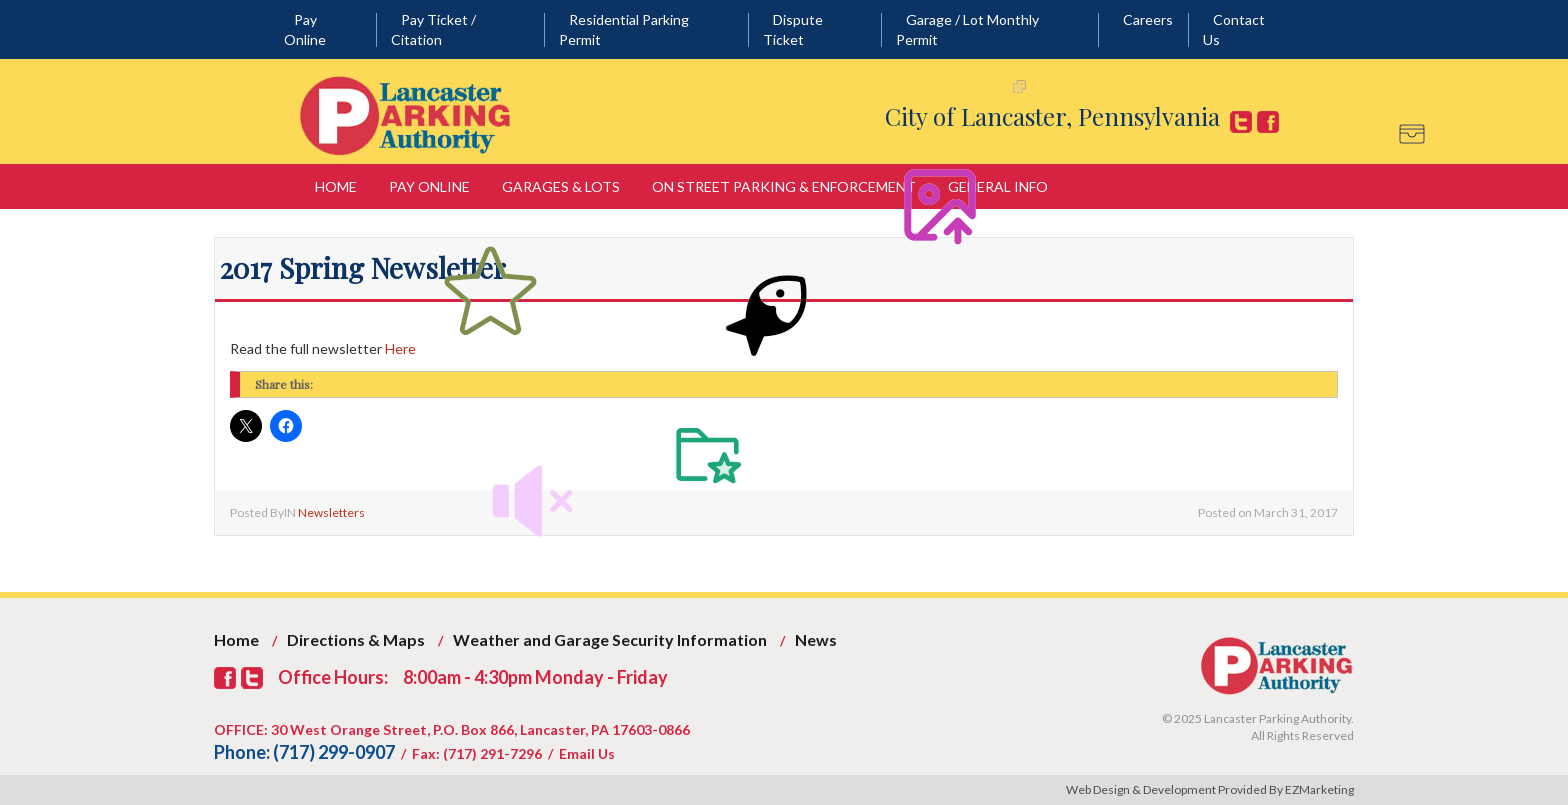 The height and width of the screenshot is (805, 1568). Describe the element at coordinates (1412, 134) in the screenshot. I see `access your wallet or saved payment methods` at that location.